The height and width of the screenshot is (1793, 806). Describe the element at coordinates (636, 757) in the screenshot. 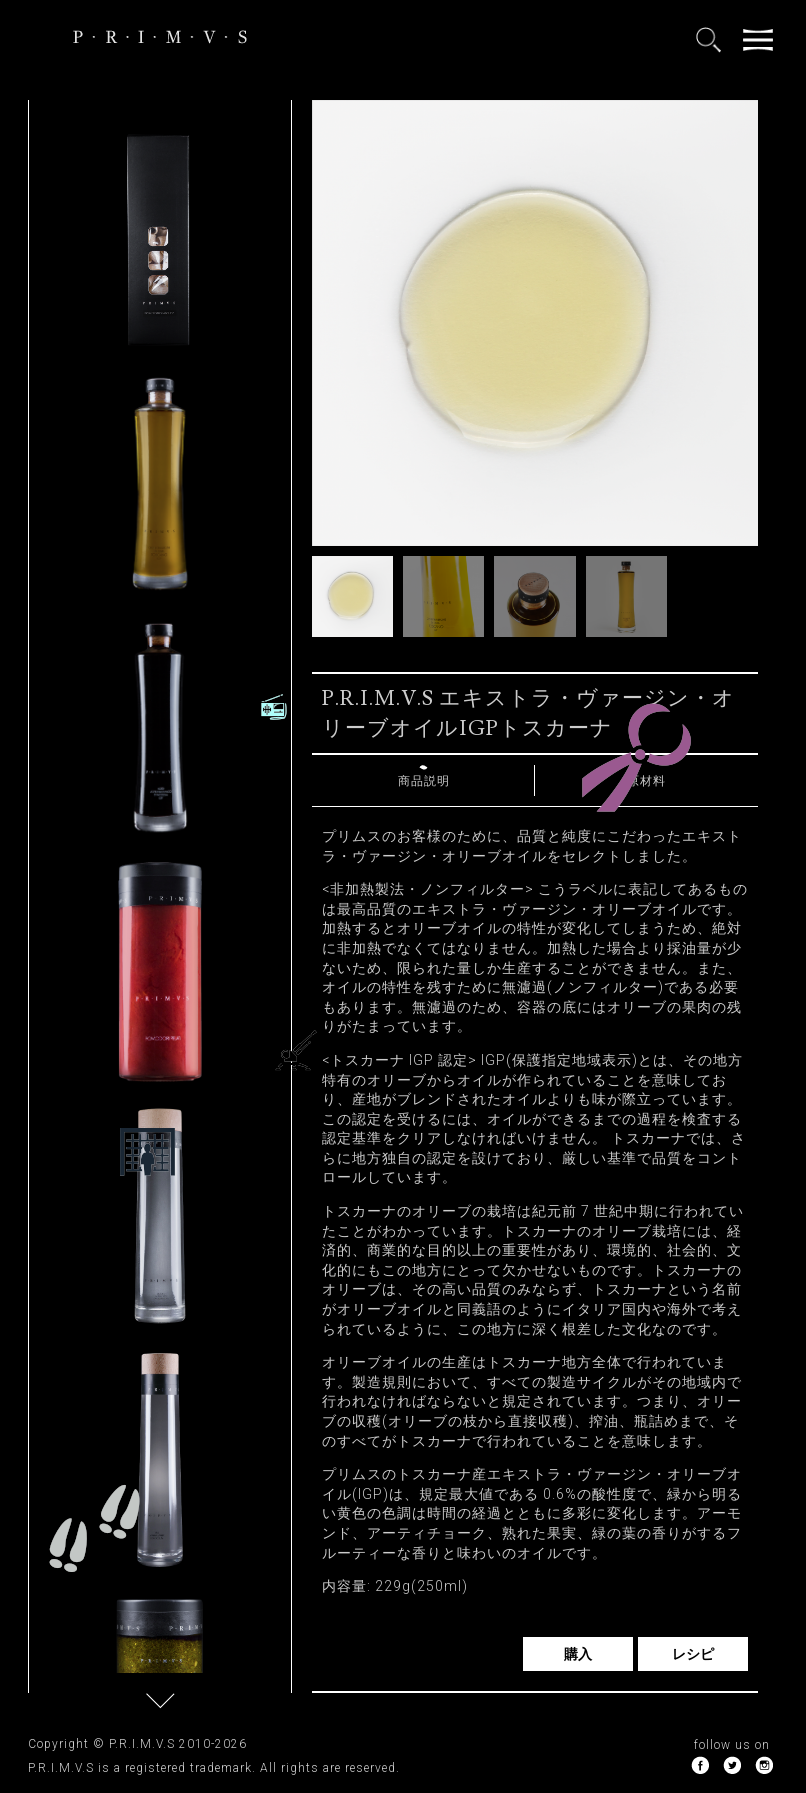

I see `select or grab an item` at that location.